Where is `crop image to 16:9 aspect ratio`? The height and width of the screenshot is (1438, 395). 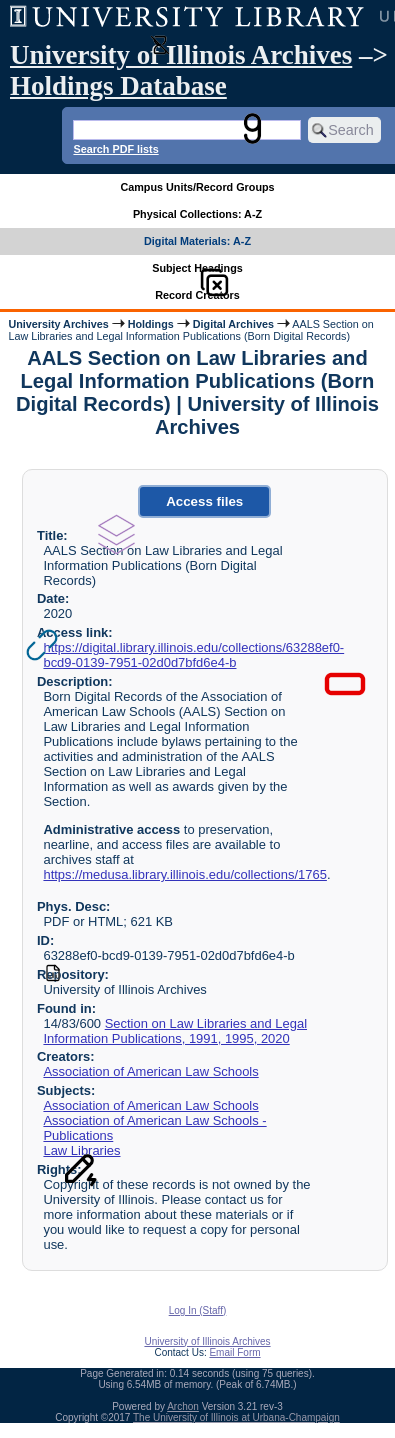
crop image to 16:9 aspect ratio is located at coordinates (345, 684).